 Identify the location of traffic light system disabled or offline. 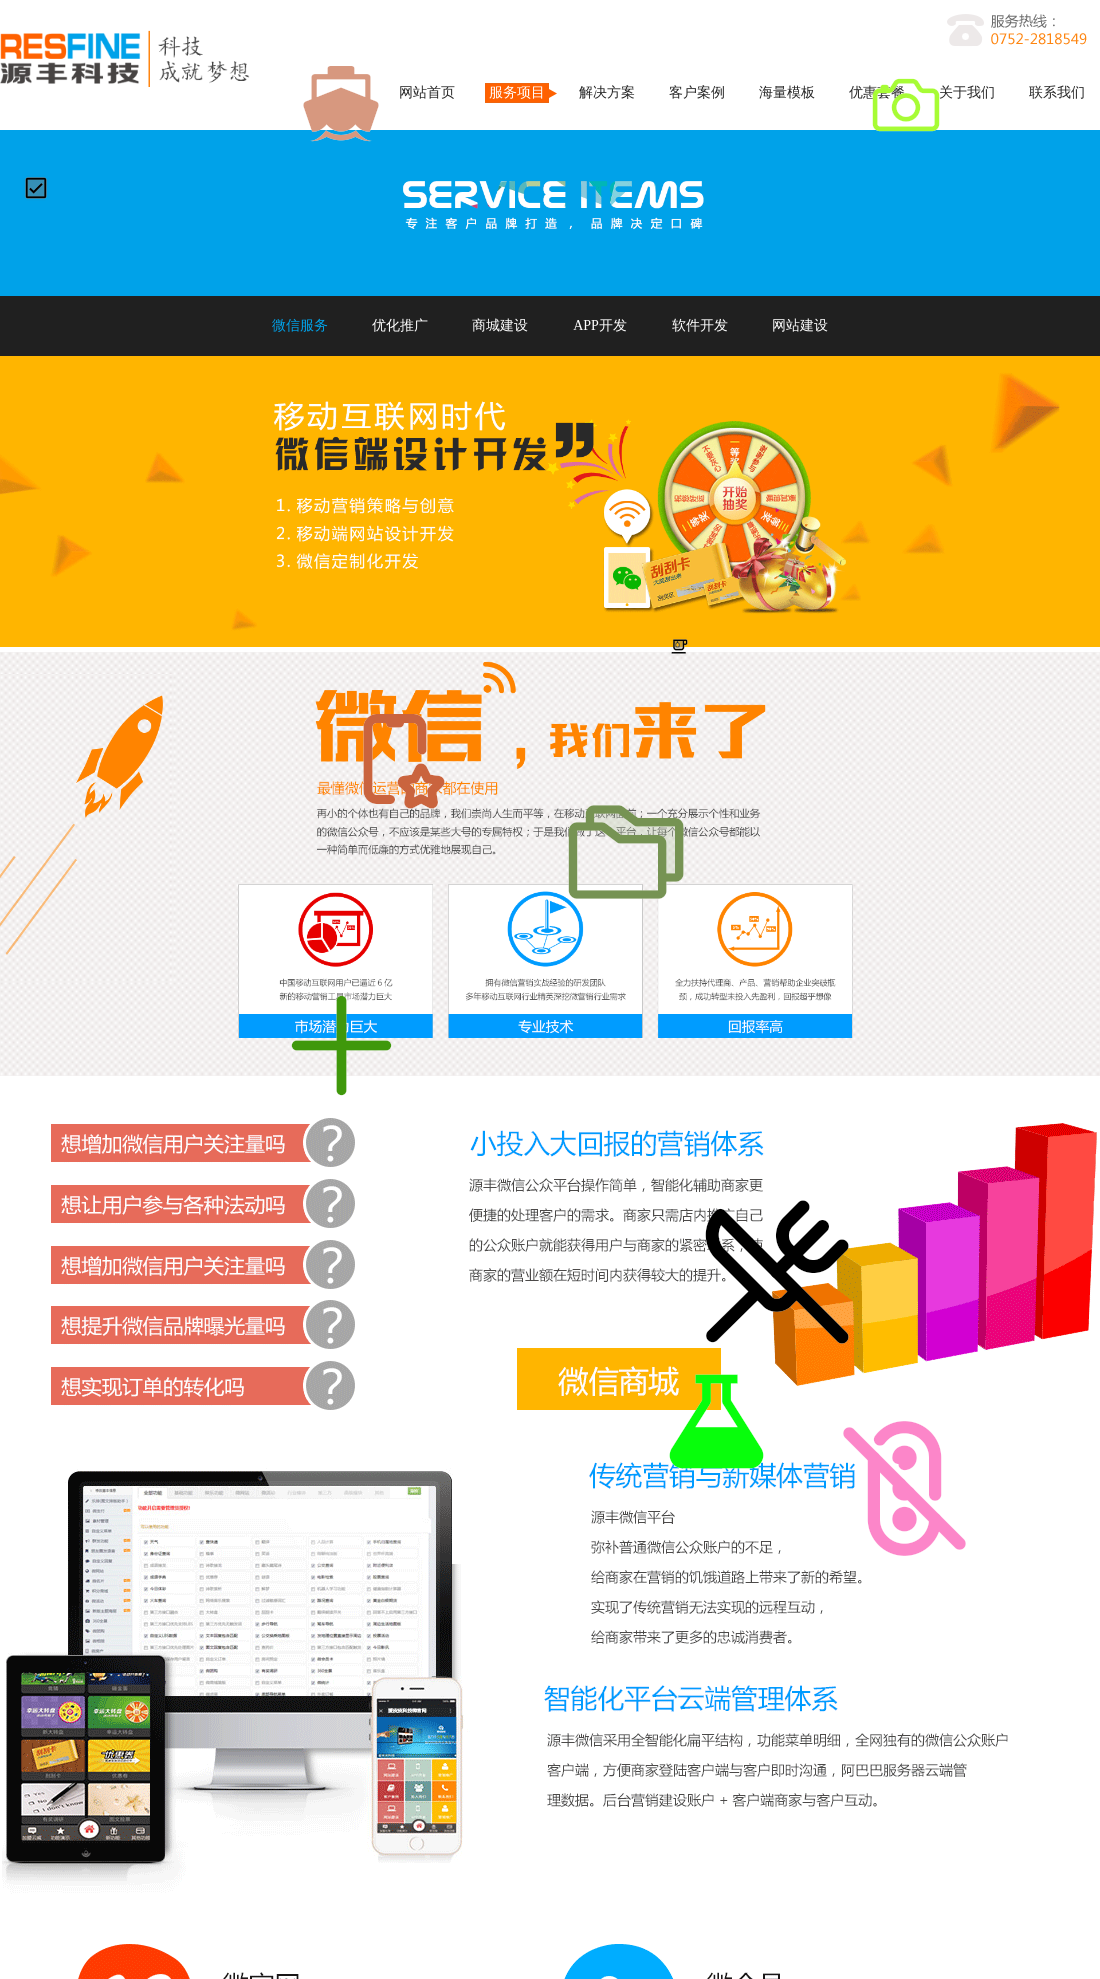
(904, 1488).